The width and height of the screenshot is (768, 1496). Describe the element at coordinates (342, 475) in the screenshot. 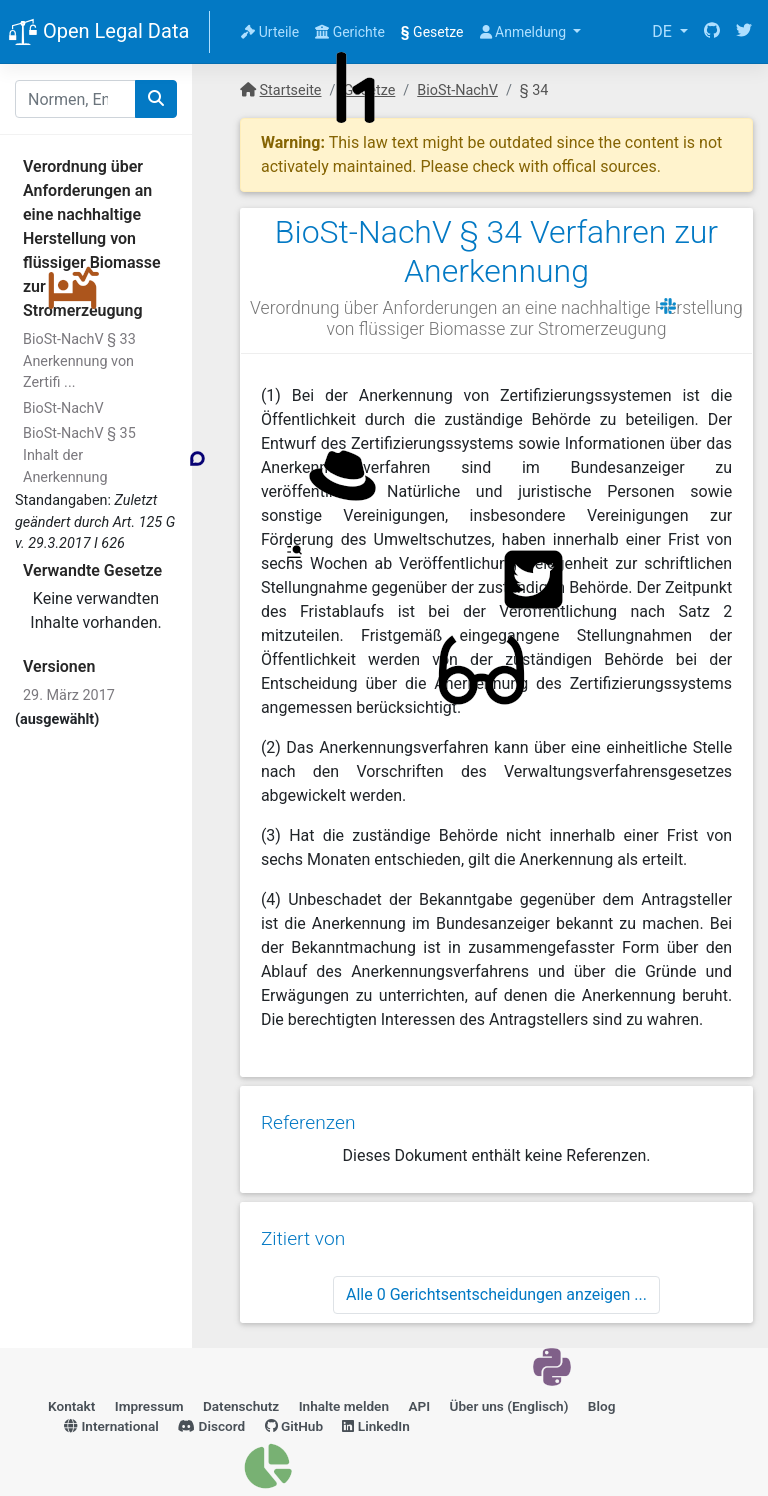

I see `Red Hat logo` at that location.